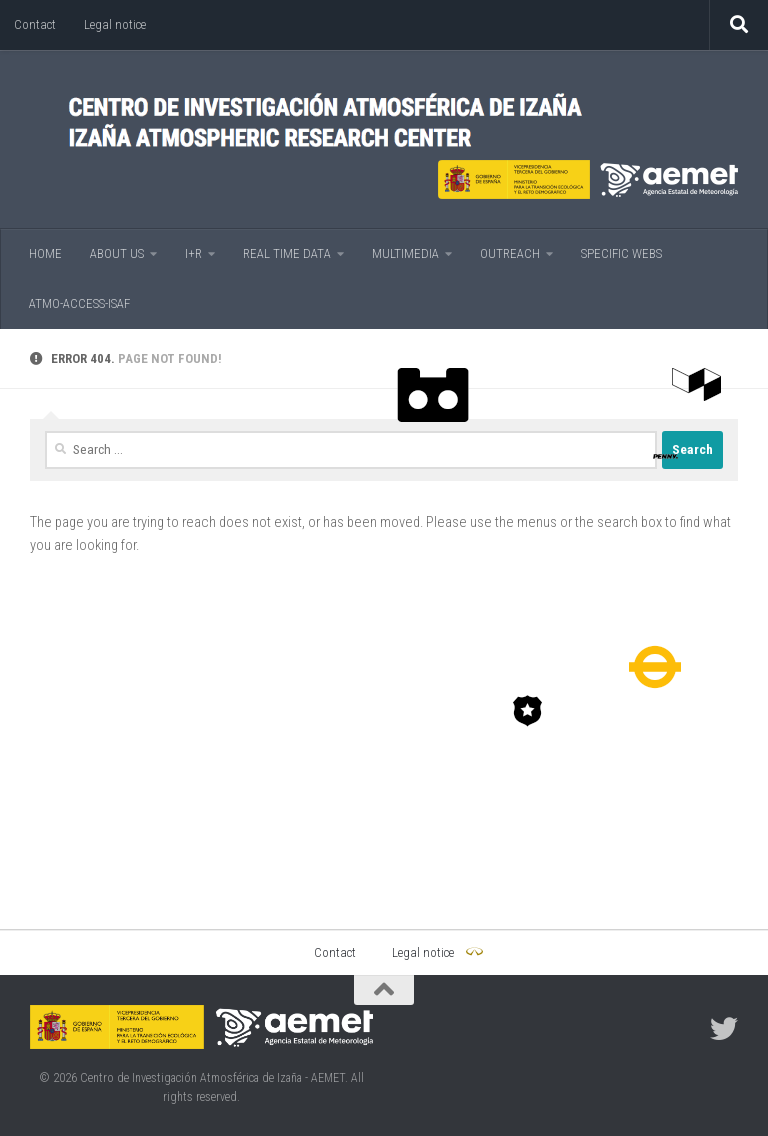 Image resolution: width=768 pixels, height=1136 pixels. What do you see at coordinates (527, 710) in the screenshot?
I see `indicates law enforcement or security-related content` at bounding box center [527, 710].